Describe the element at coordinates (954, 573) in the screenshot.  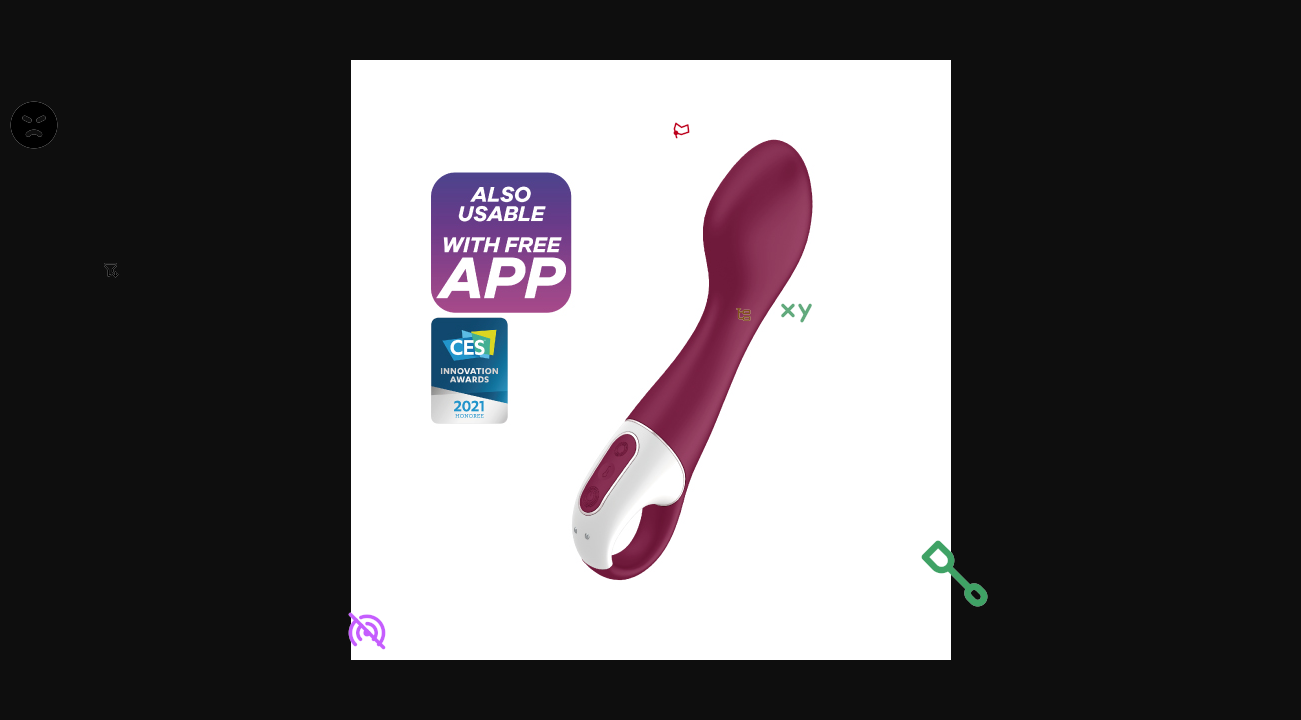
I see `access grilling or barbecue tools` at that location.